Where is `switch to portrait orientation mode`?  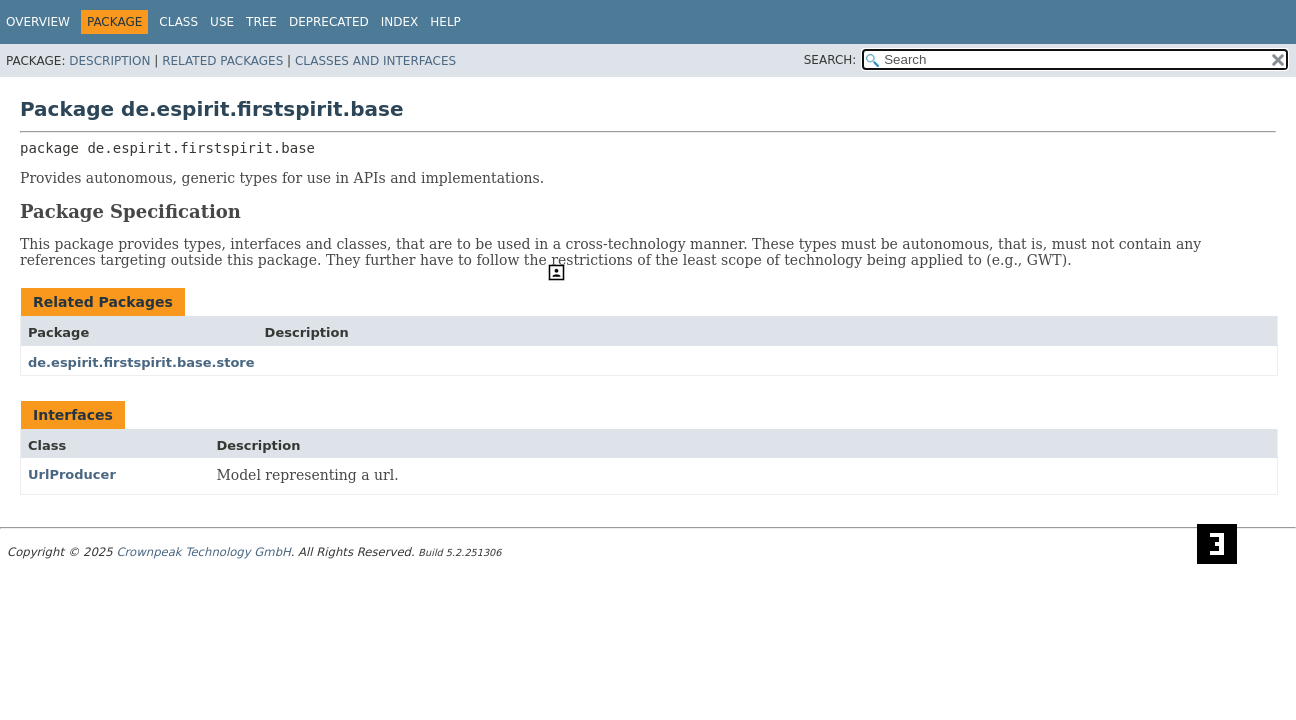
switch to portrait orientation mode is located at coordinates (556, 272).